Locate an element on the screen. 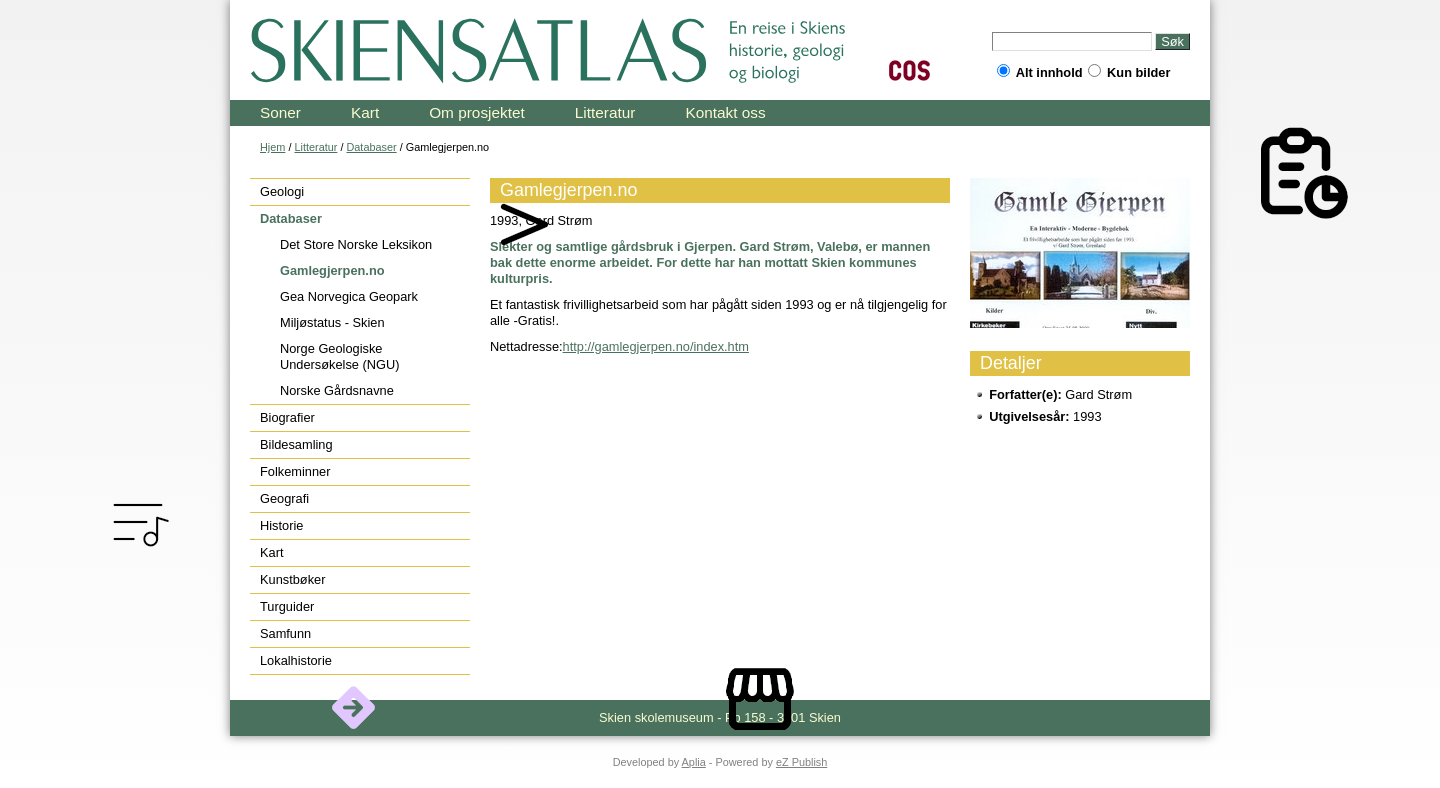 This screenshot has width=1440, height=788. navigate to next step or section is located at coordinates (353, 707).